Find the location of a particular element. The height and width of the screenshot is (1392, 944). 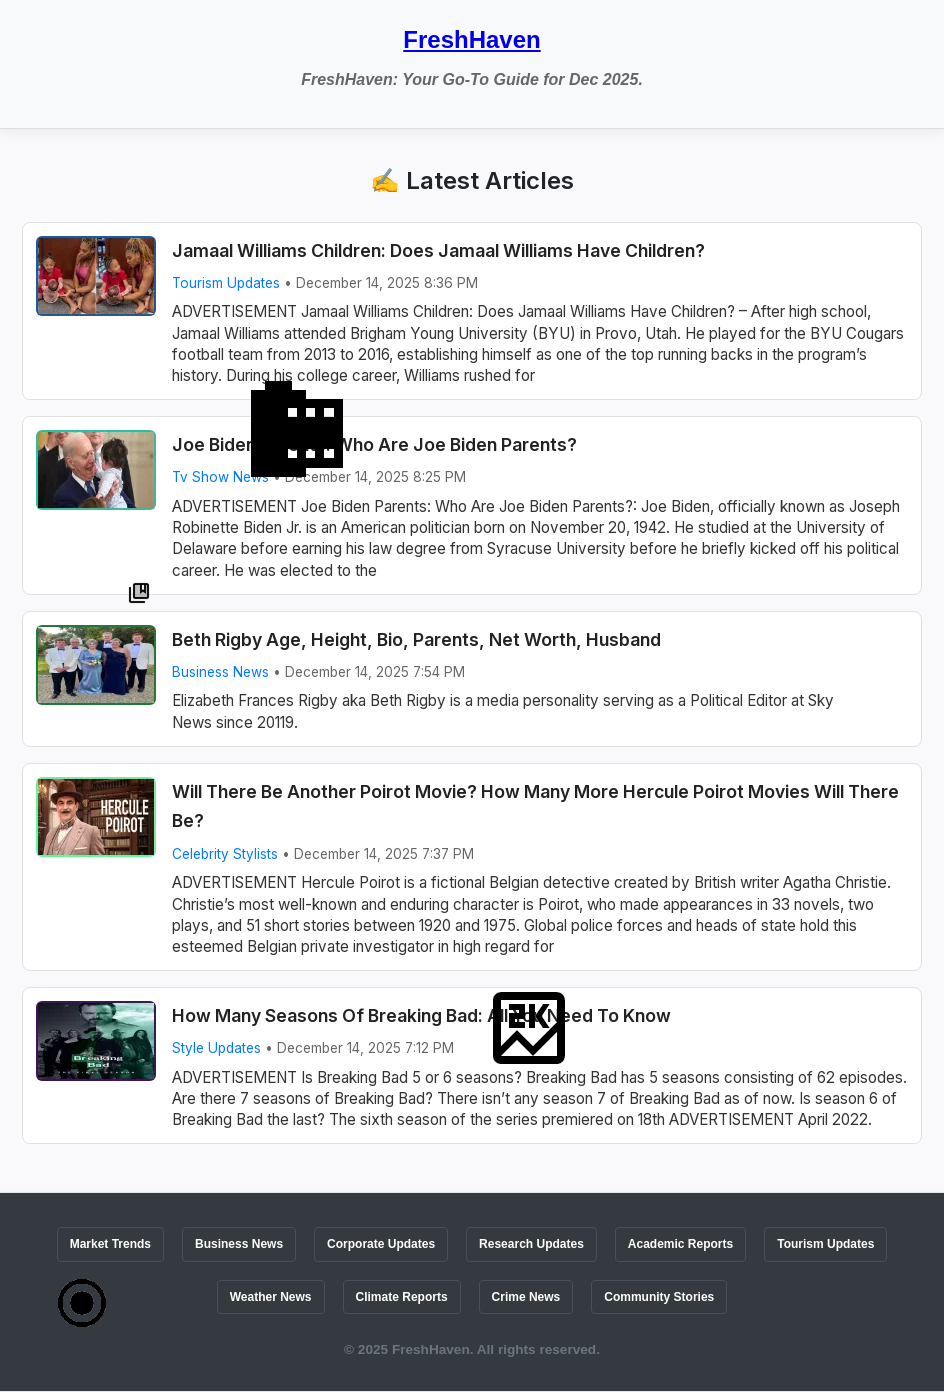

view 2K resolution video quality settings is located at coordinates (529, 1028).